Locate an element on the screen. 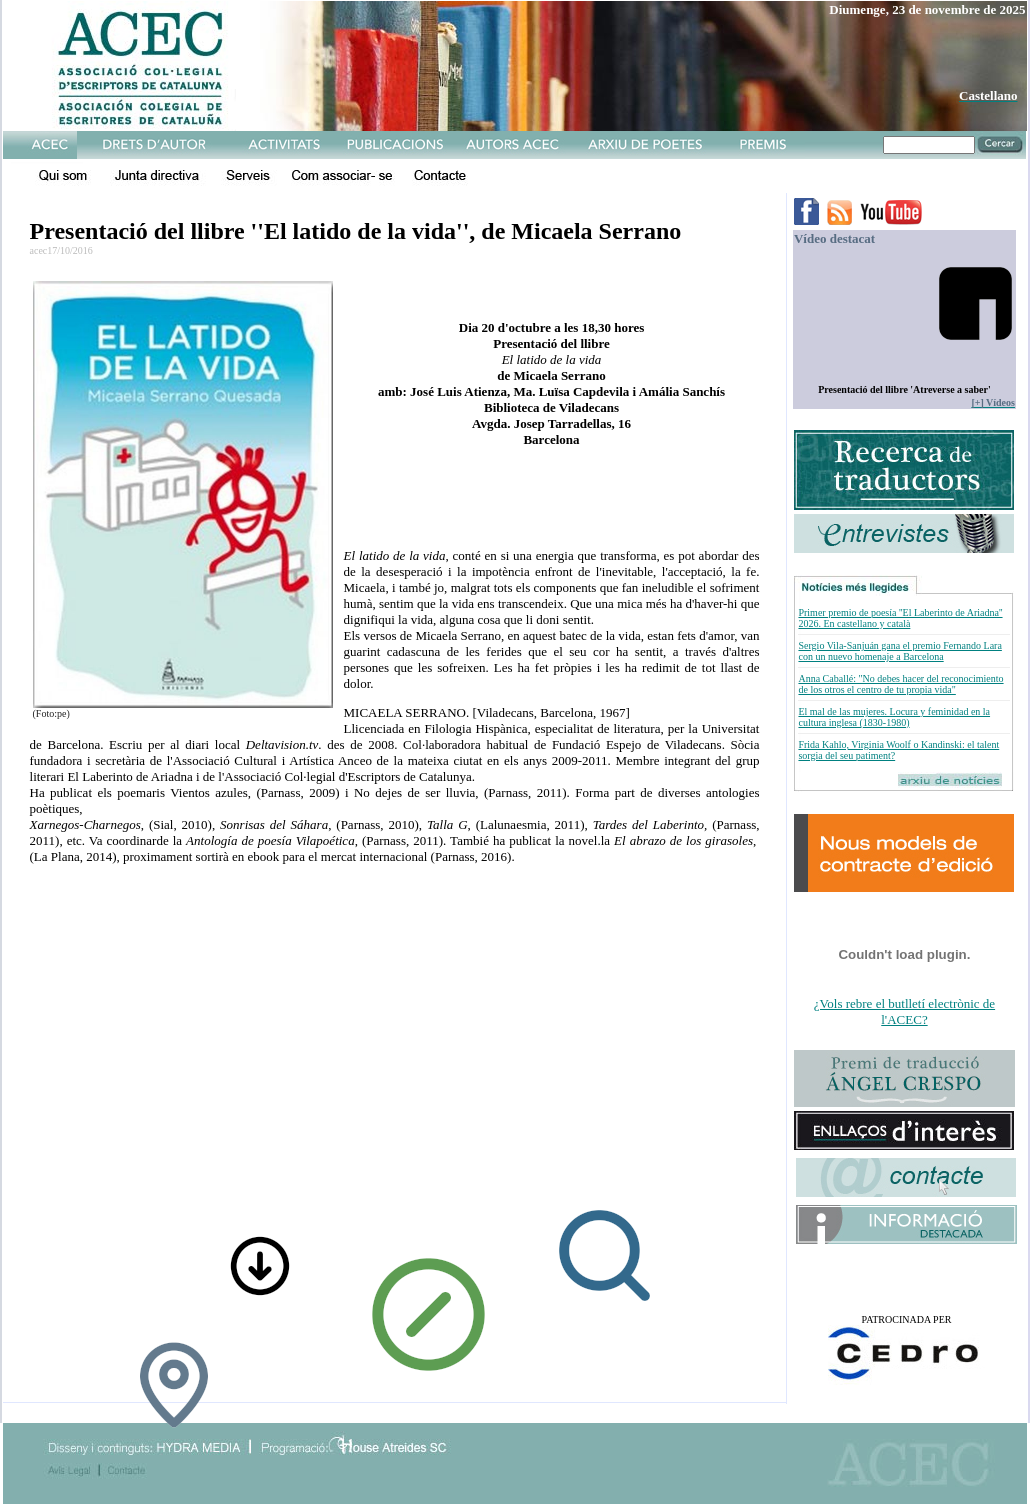 This screenshot has height=1504, width=1030. npm package manager logo is located at coordinates (975, 303).